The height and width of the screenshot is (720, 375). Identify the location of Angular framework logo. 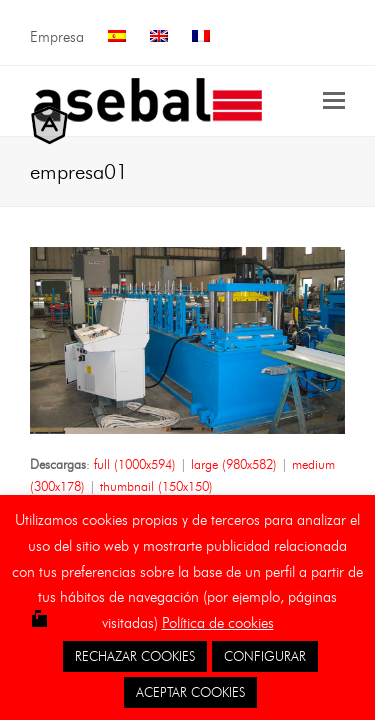
(49, 124).